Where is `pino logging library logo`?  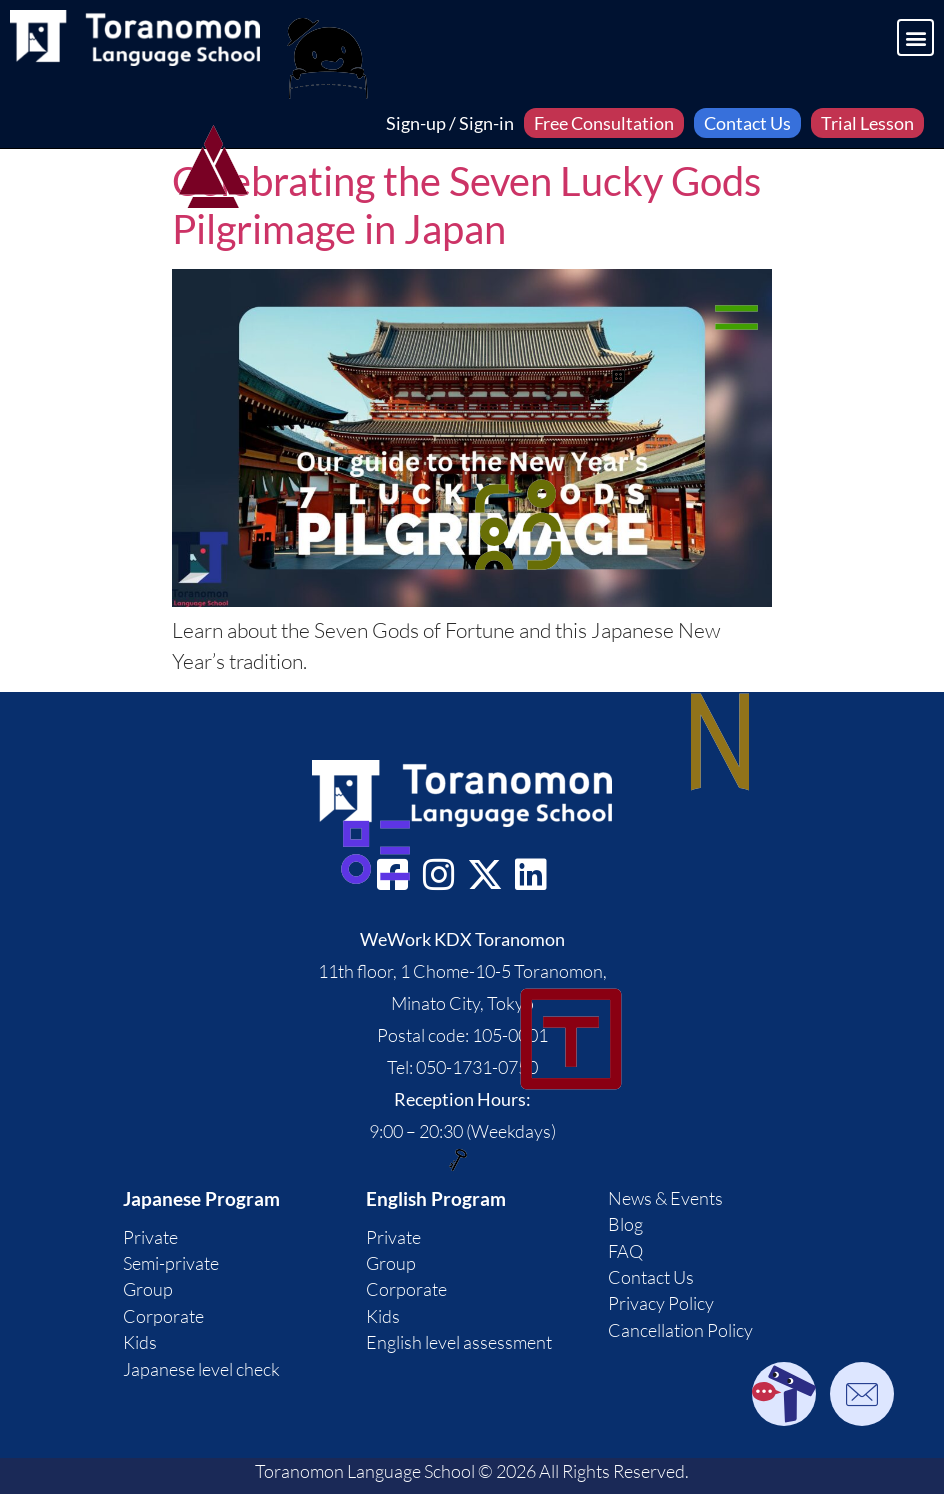 pino logging library logo is located at coordinates (213, 166).